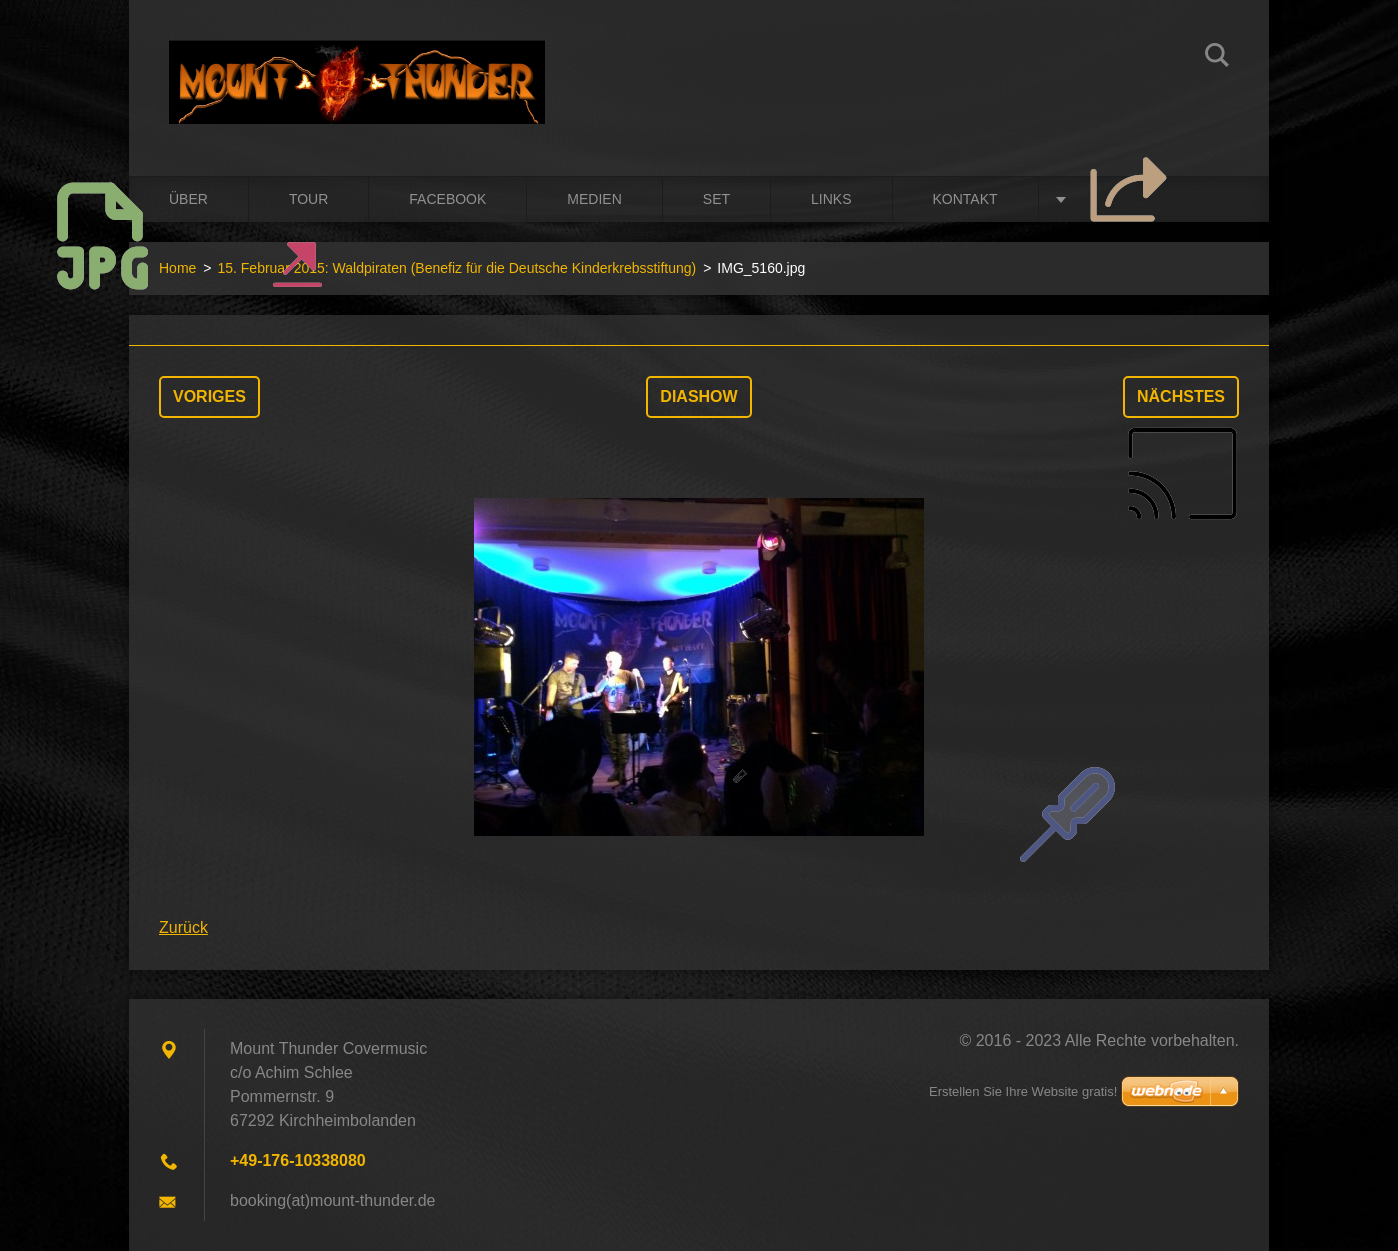 Image resolution: width=1398 pixels, height=1251 pixels. I want to click on access settings or configuration options, so click(1067, 814).